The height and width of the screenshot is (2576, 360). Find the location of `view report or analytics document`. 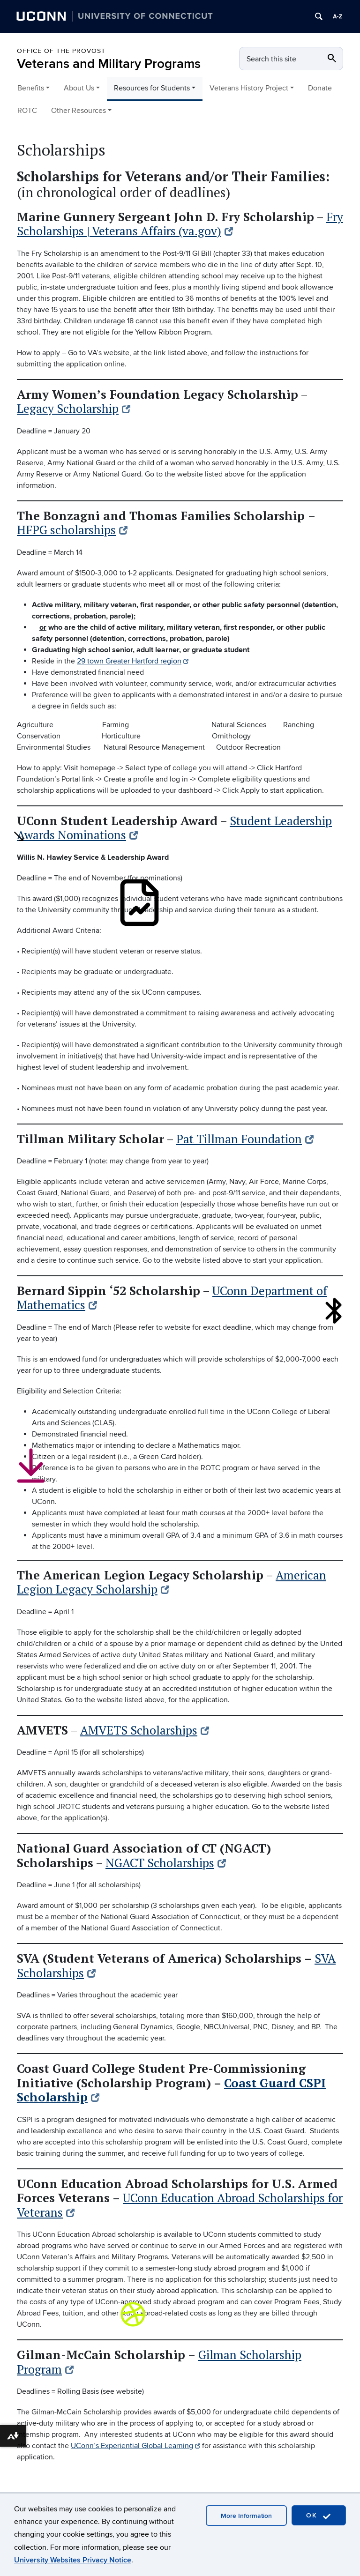

view report or analytics document is located at coordinates (139, 902).